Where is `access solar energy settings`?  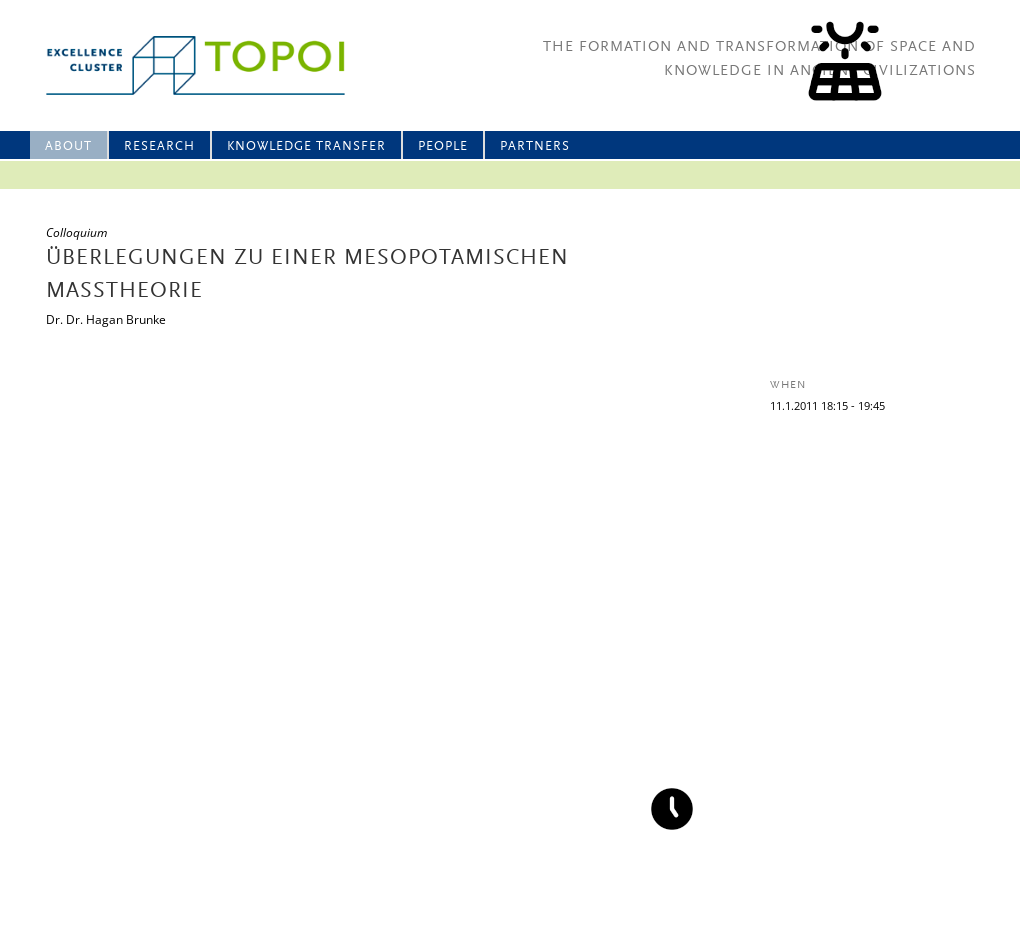 access solar energy settings is located at coordinates (845, 63).